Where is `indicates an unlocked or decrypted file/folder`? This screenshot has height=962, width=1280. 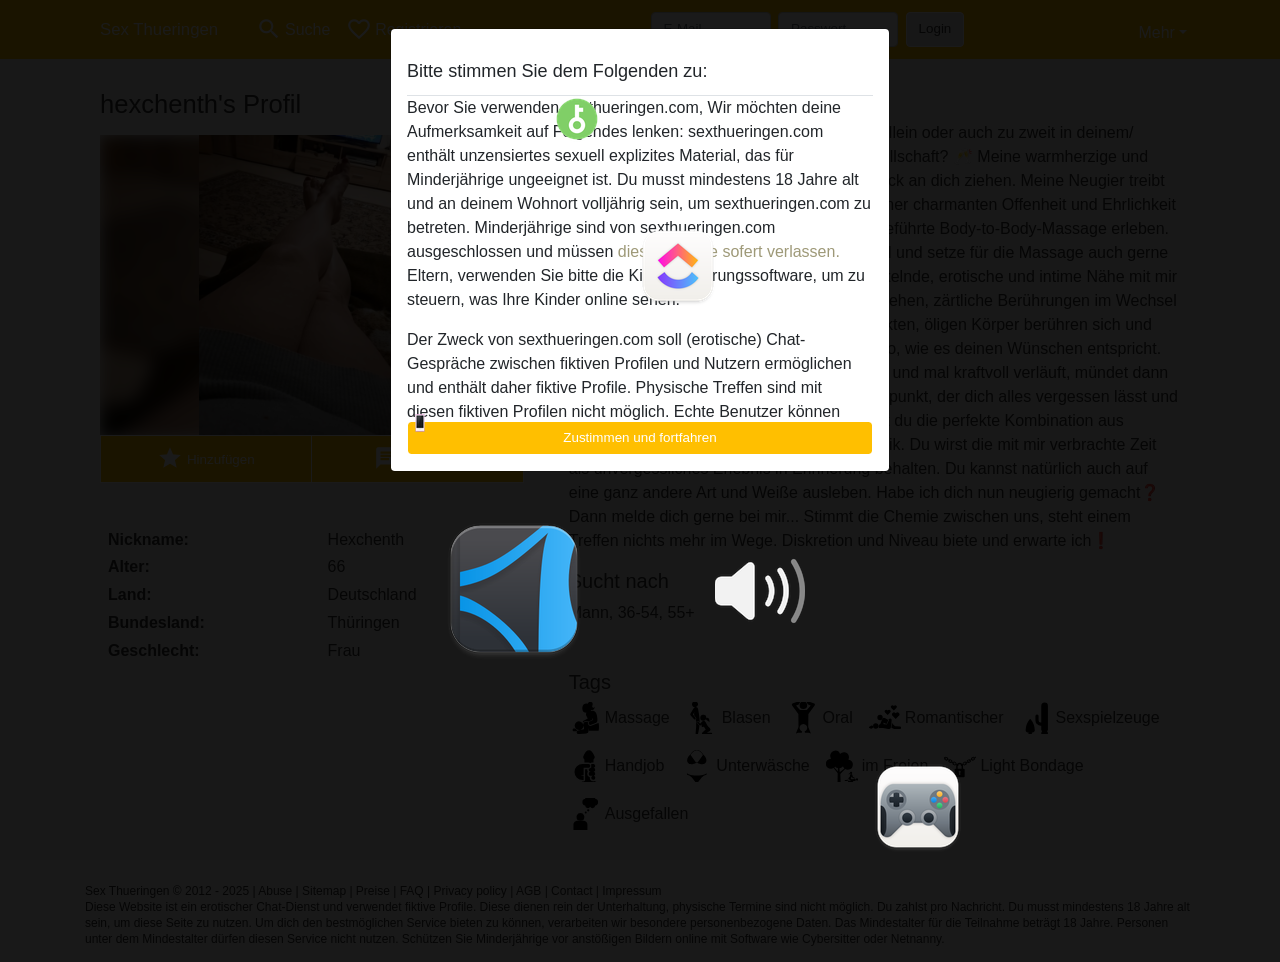 indicates an unlocked or decrypted file/folder is located at coordinates (577, 119).